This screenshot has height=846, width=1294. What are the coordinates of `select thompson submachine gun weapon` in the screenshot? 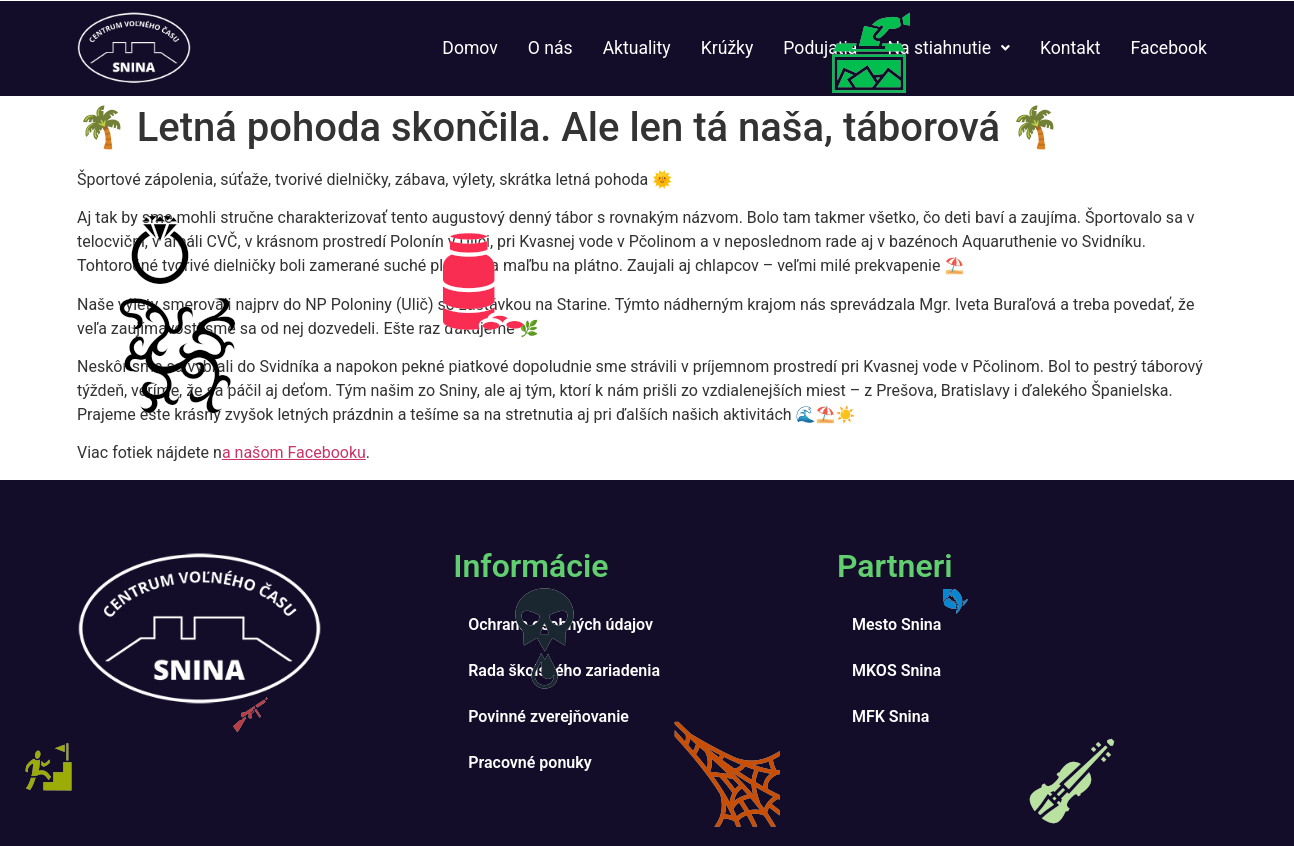 It's located at (250, 714).